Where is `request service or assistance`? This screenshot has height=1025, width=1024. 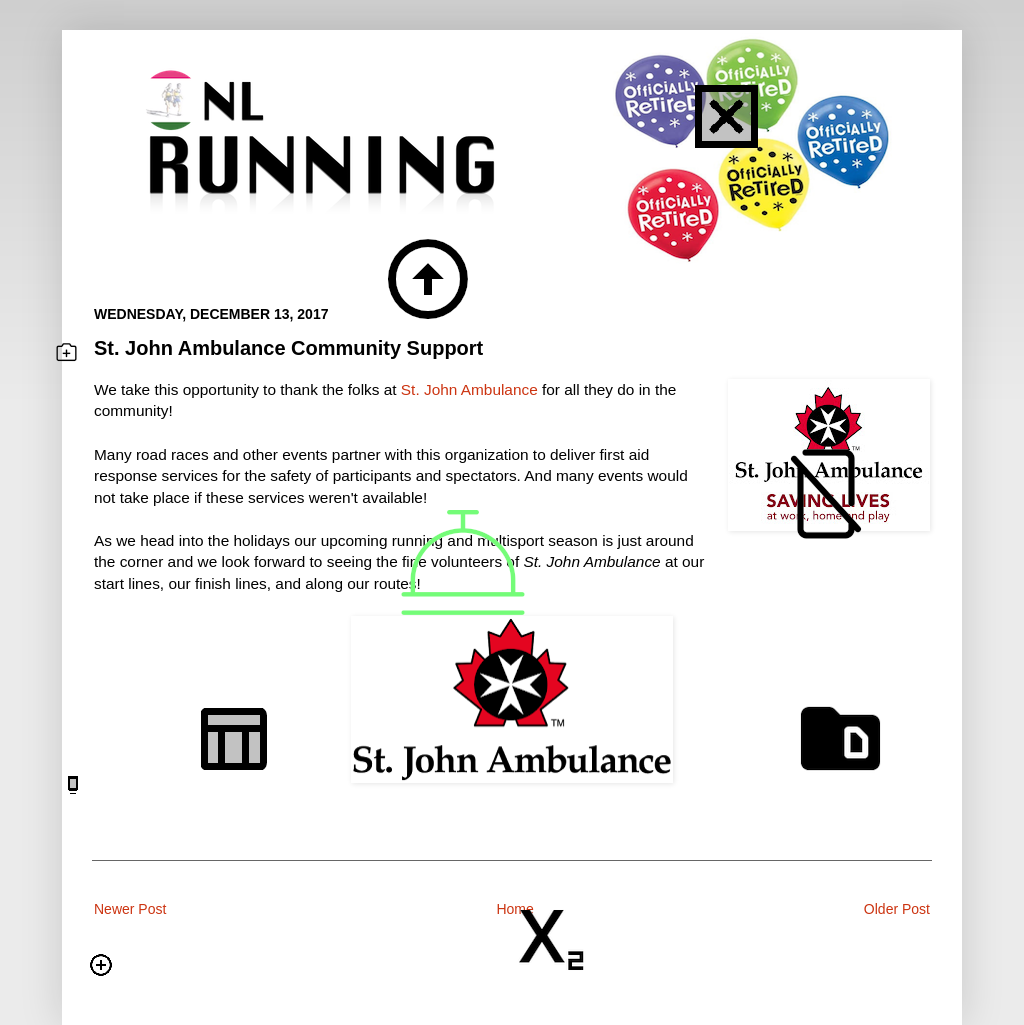
request service or assistance is located at coordinates (463, 567).